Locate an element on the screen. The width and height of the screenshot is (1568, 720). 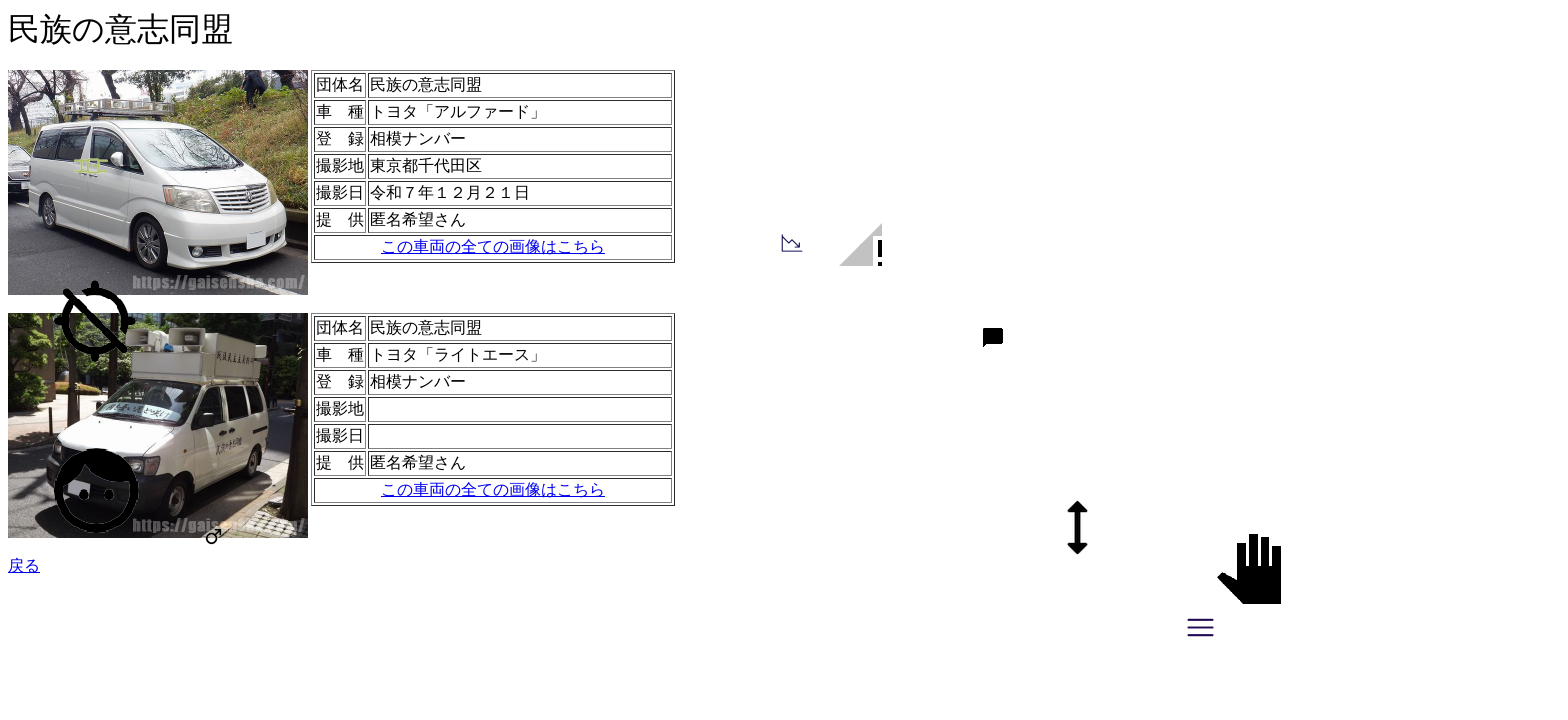
view declining metrics or trends is located at coordinates (792, 243).